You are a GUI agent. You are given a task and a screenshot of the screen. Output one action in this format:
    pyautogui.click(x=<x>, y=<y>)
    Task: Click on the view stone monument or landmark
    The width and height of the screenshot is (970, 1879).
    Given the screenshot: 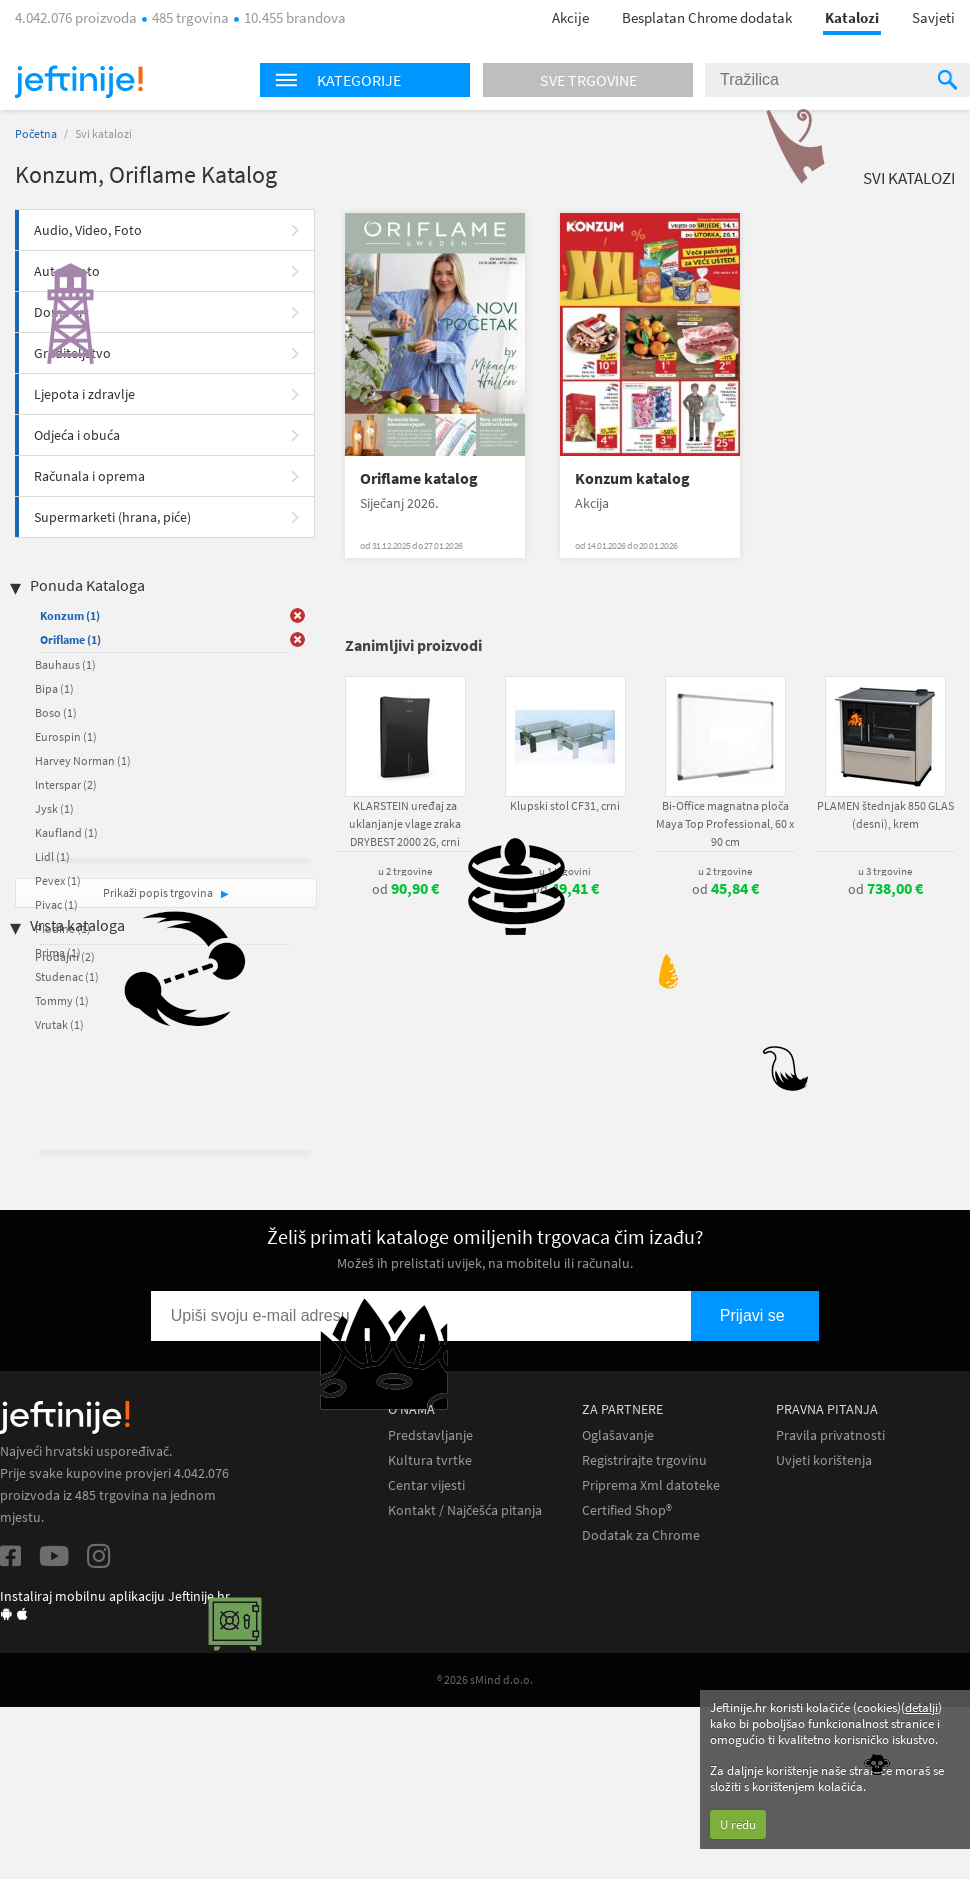 What is the action you would take?
    pyautogui.click(x=668, y=971)
    